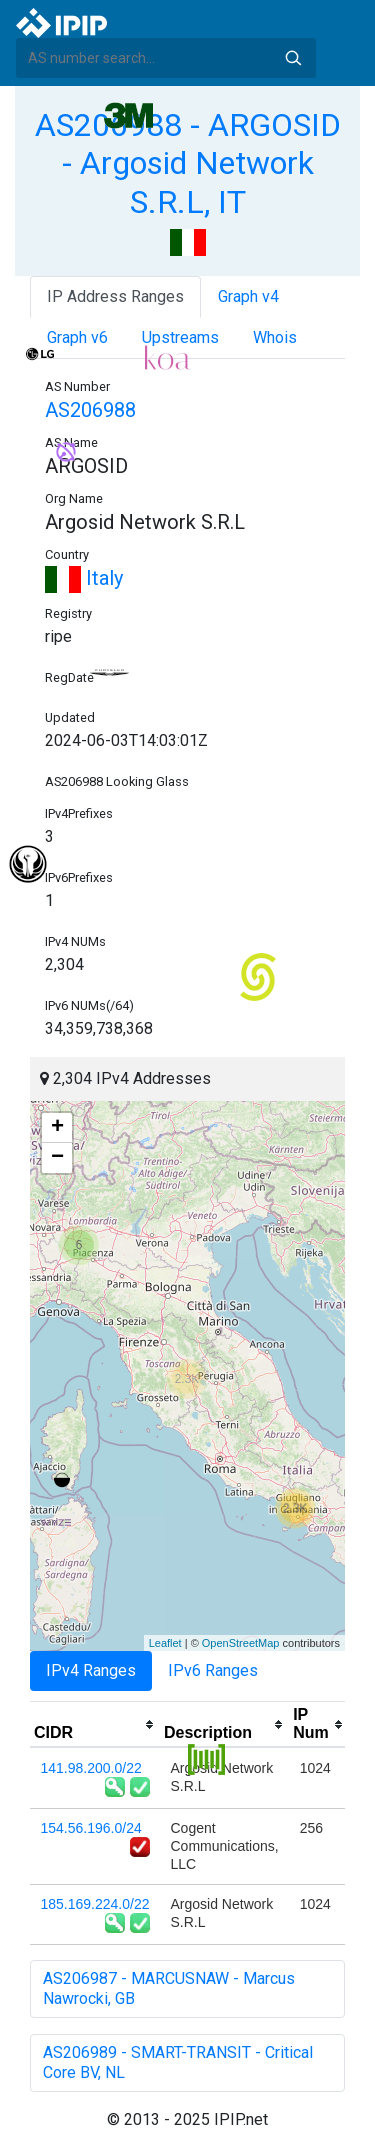  Describe the element at coordinates (128, 115) in the screenshot. I see `3M company logo` at that location.